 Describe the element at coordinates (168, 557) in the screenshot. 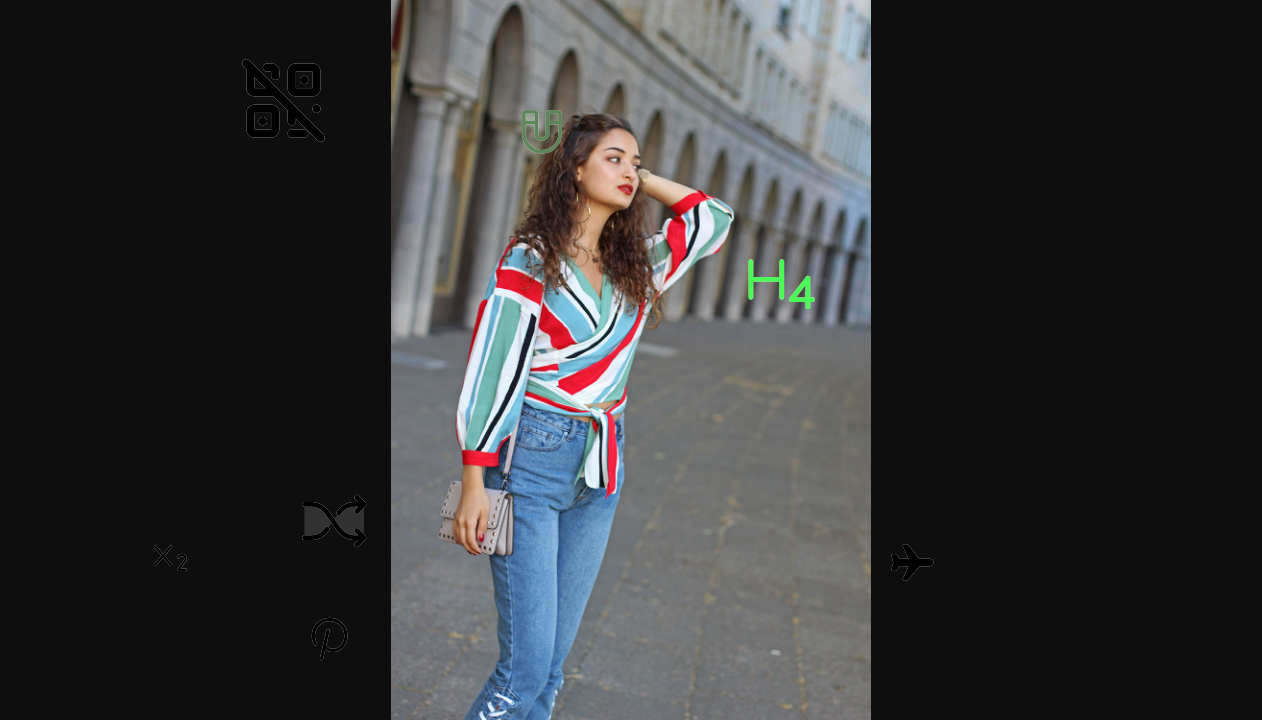

I see `format text as subscript` at that location.